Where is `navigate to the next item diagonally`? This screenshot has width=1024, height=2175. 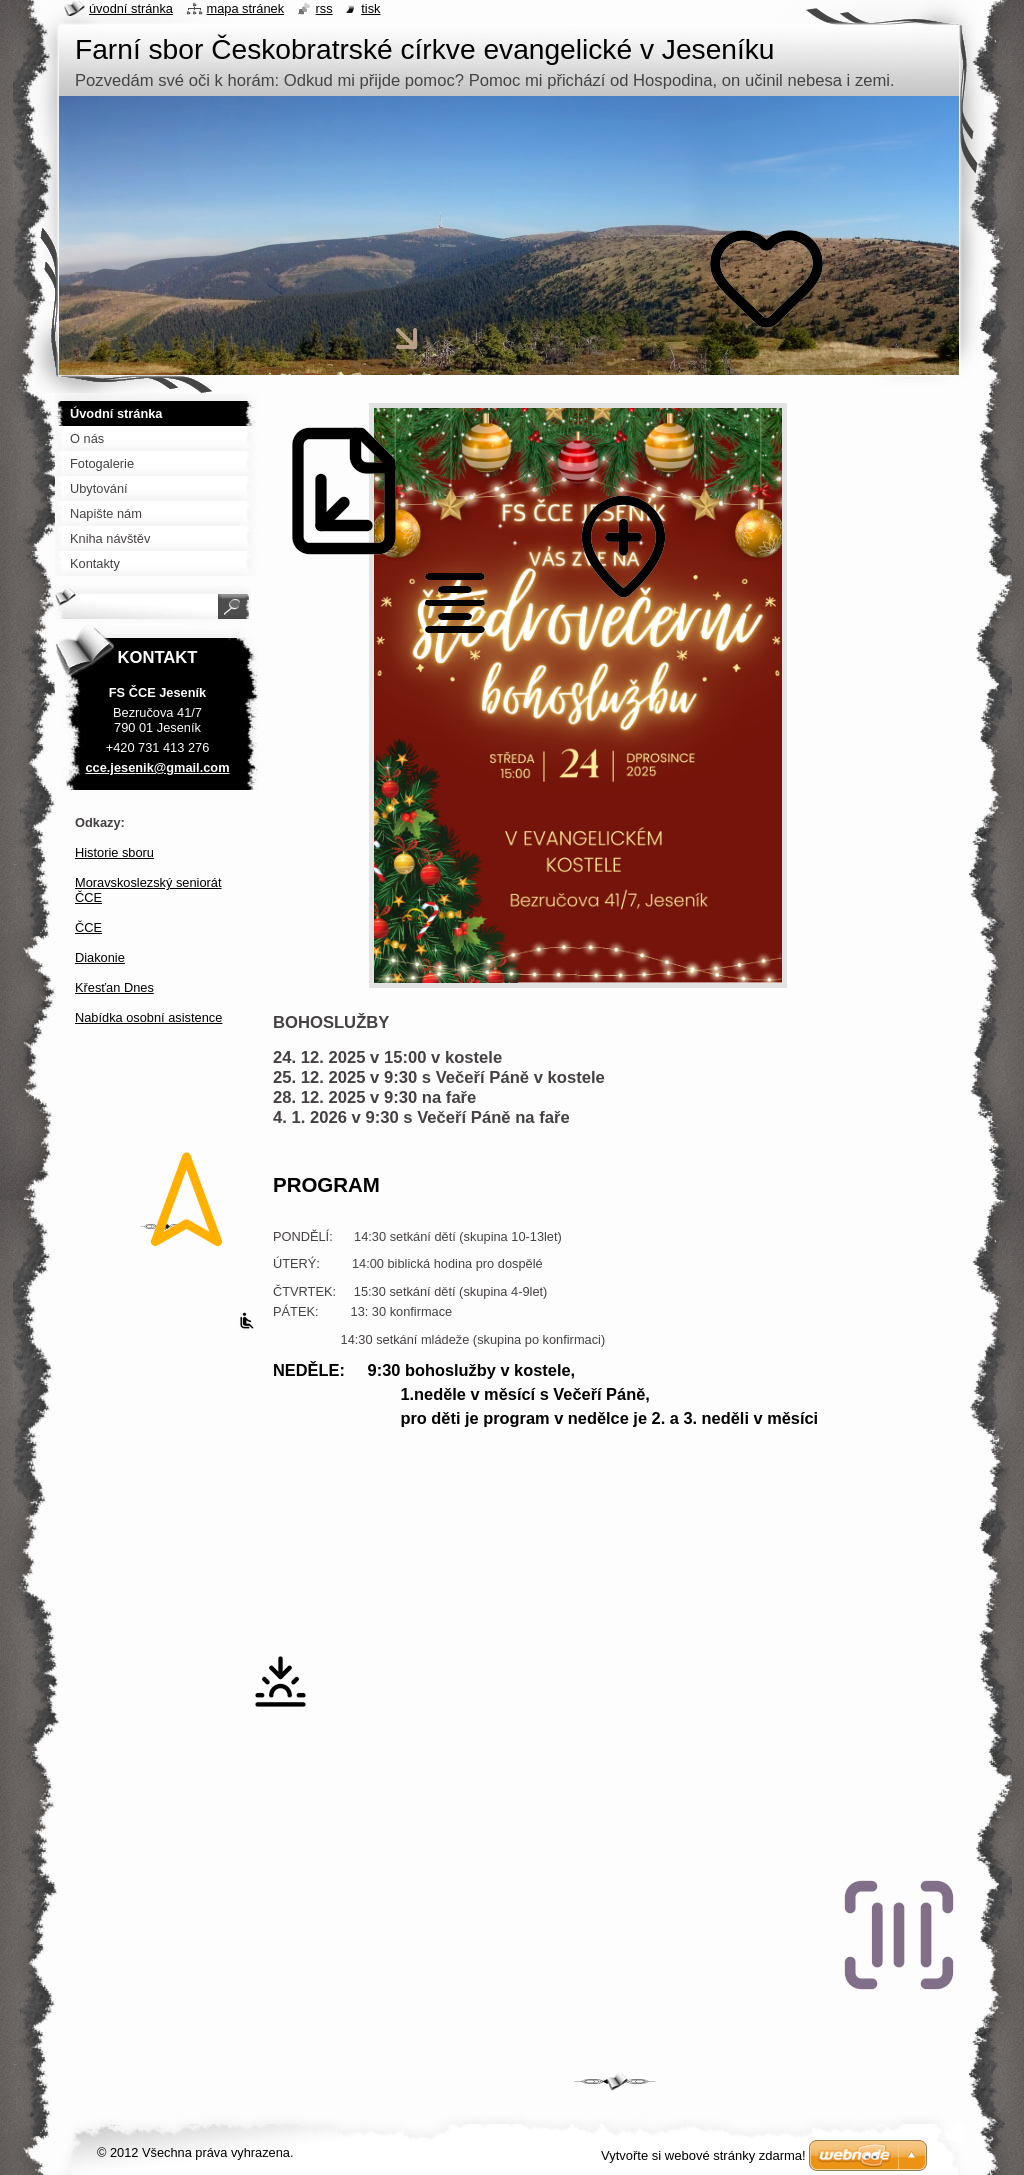 navigate to the next item diagonally is located at coordinates (406, 338).